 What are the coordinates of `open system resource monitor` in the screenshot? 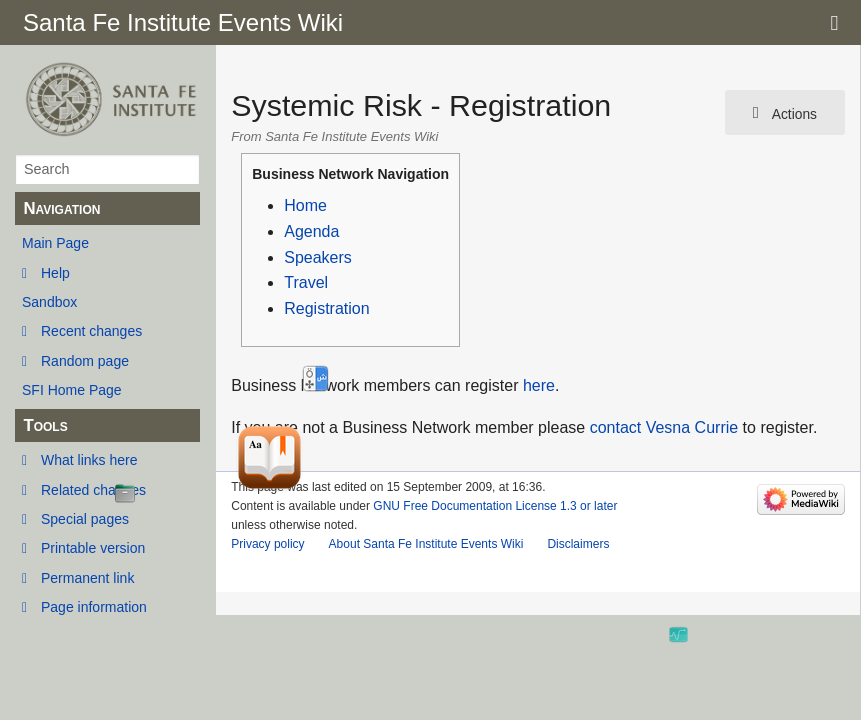 It's located at (678, 634).